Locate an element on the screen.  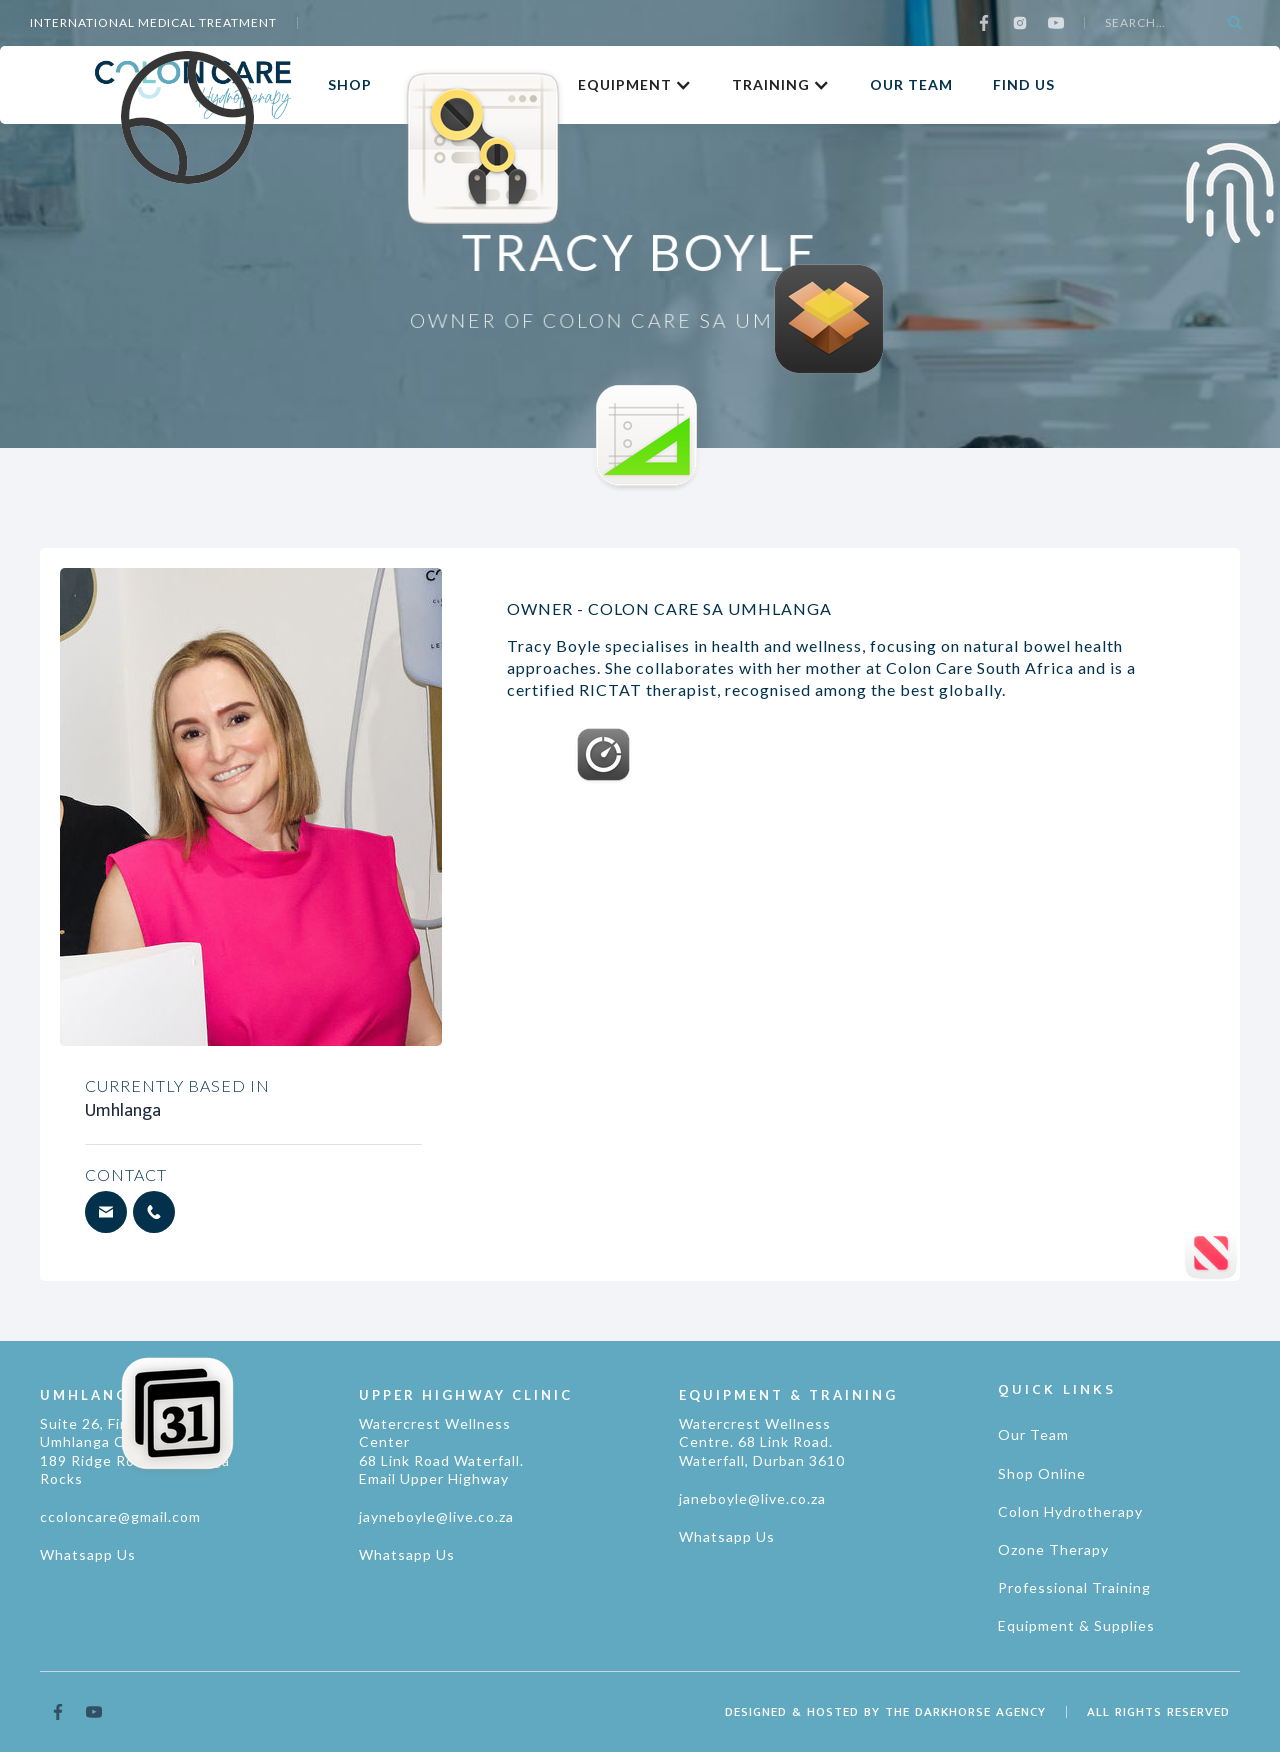
open the Apple News app is located at coordinates (1211, 1253).